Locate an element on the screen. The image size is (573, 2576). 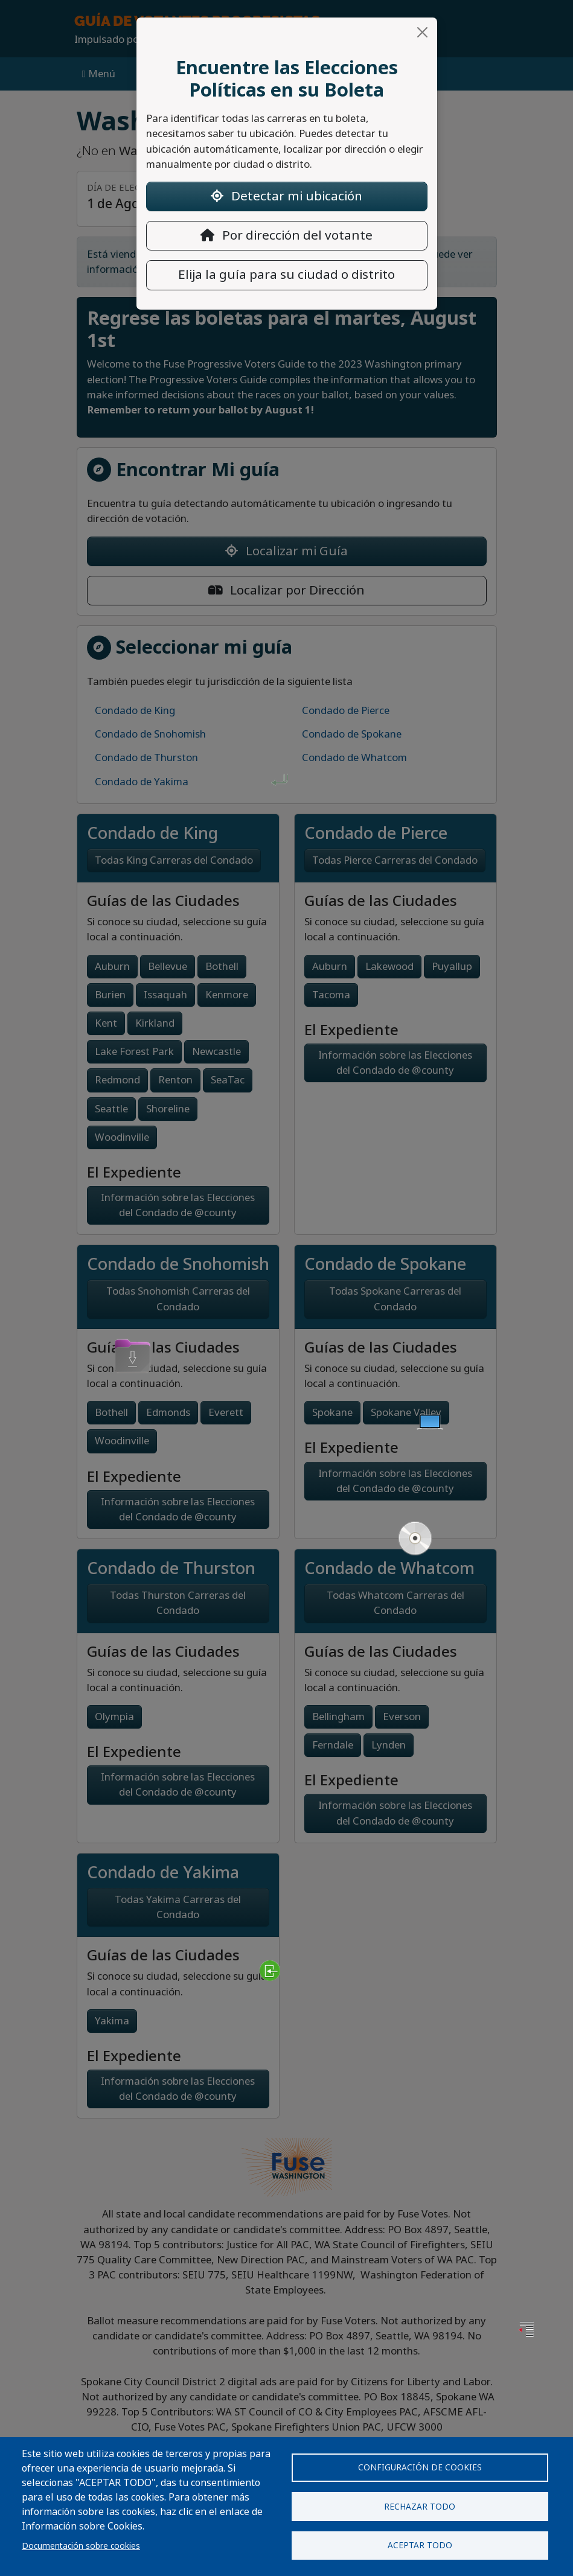
reply to all recipients of an email is located at coordinates (279, 779).